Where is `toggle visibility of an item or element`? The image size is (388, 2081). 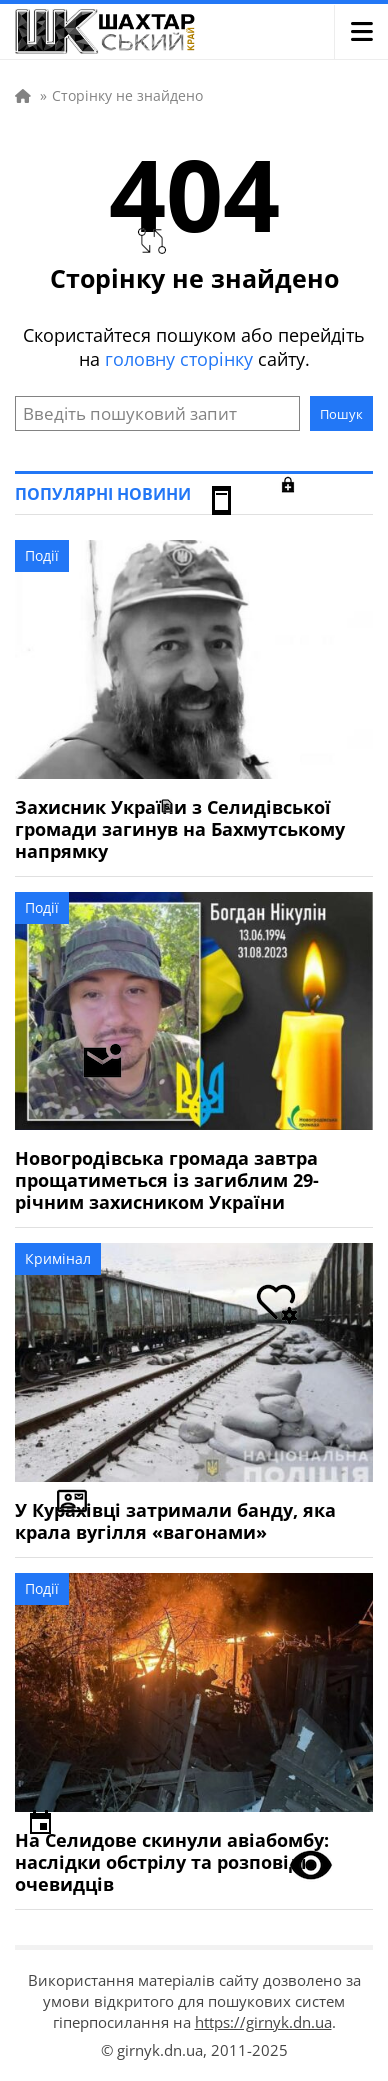 toggle visibility of an item or element is located at coordinates (311, 1866).